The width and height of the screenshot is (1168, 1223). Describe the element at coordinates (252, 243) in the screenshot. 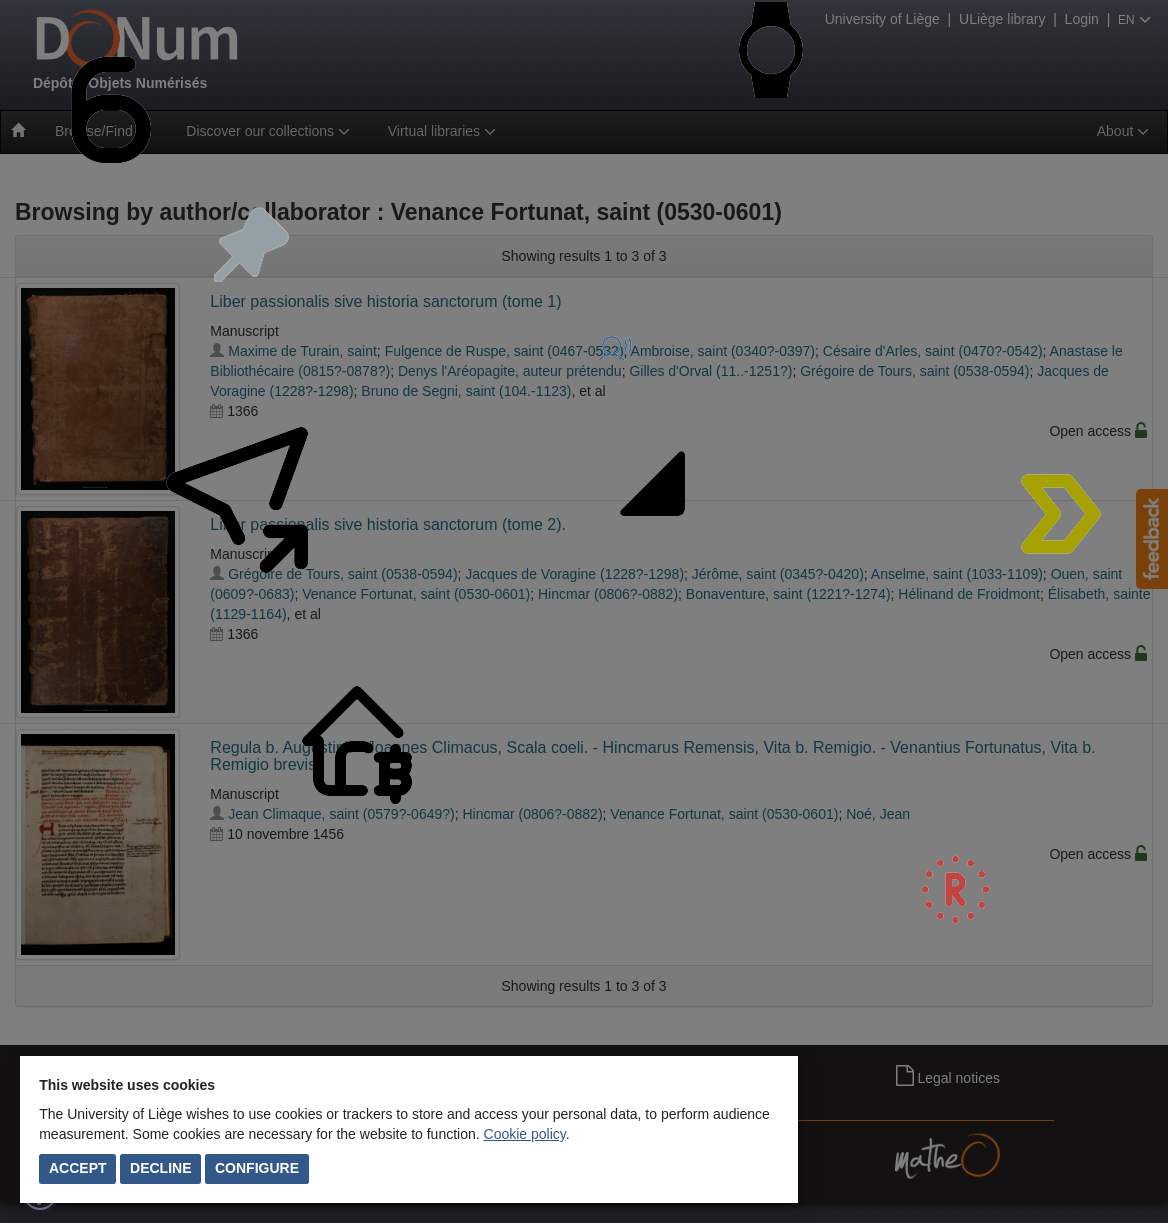

I see `pin an item to keep it visible` at that location.